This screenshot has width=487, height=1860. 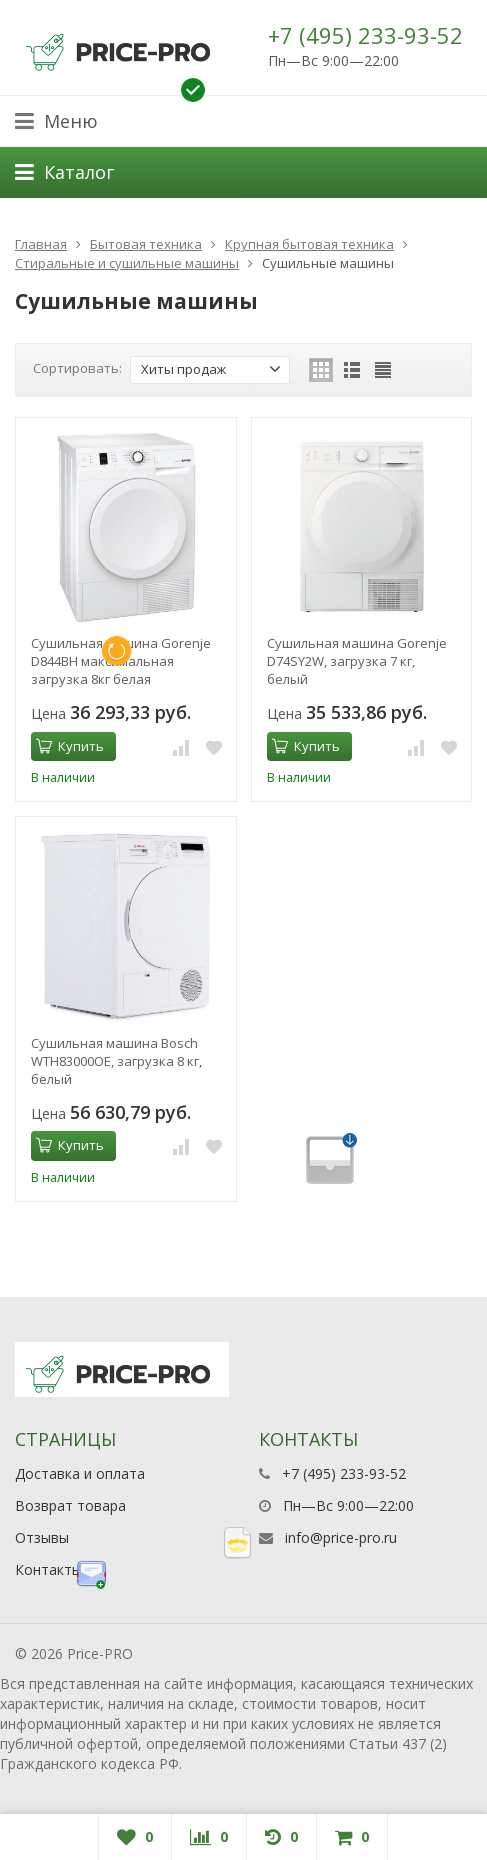 I want to click on confirm or approve an action, so click(x=193, y=90).